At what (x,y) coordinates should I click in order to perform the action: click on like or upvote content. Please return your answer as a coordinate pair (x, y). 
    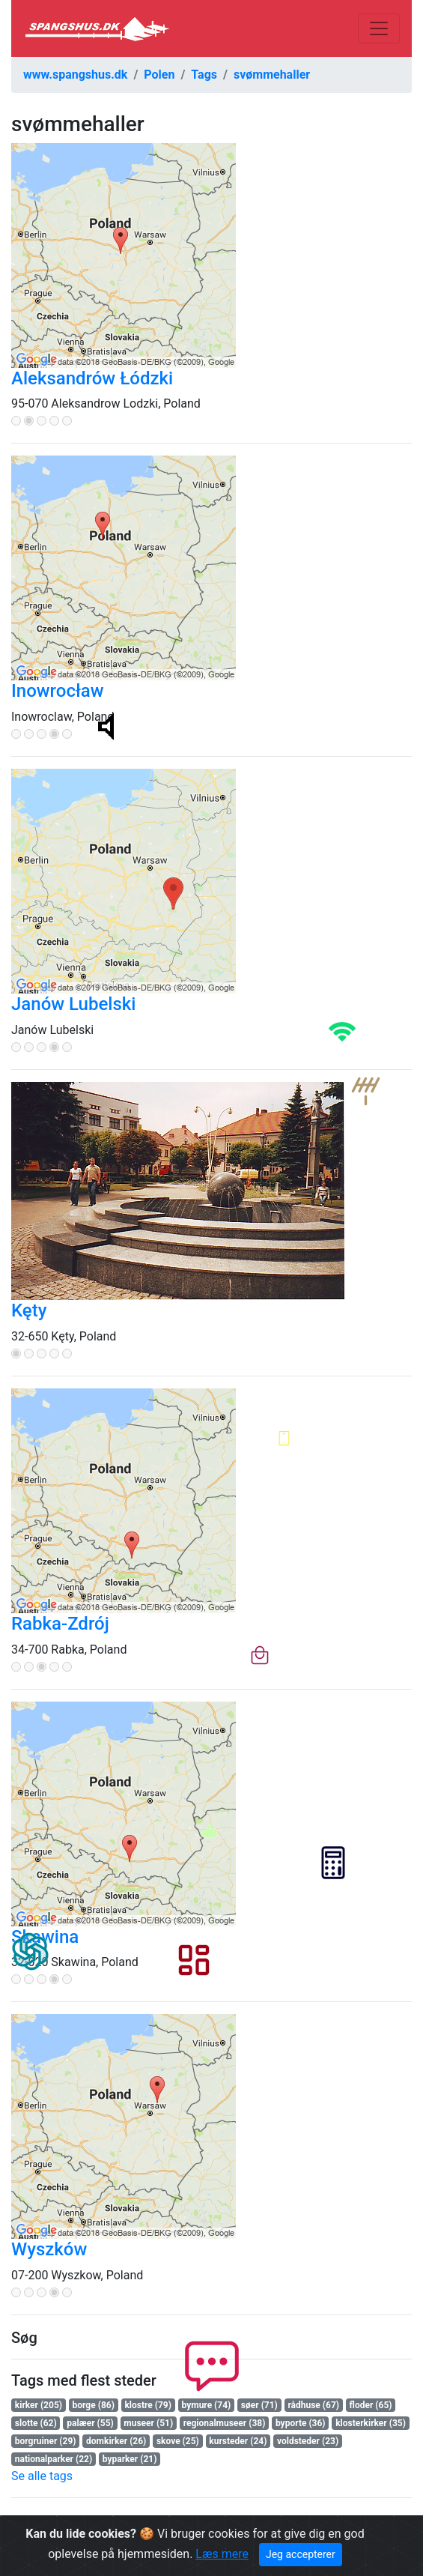
    Looking at the image, I should click on (209, 1830).